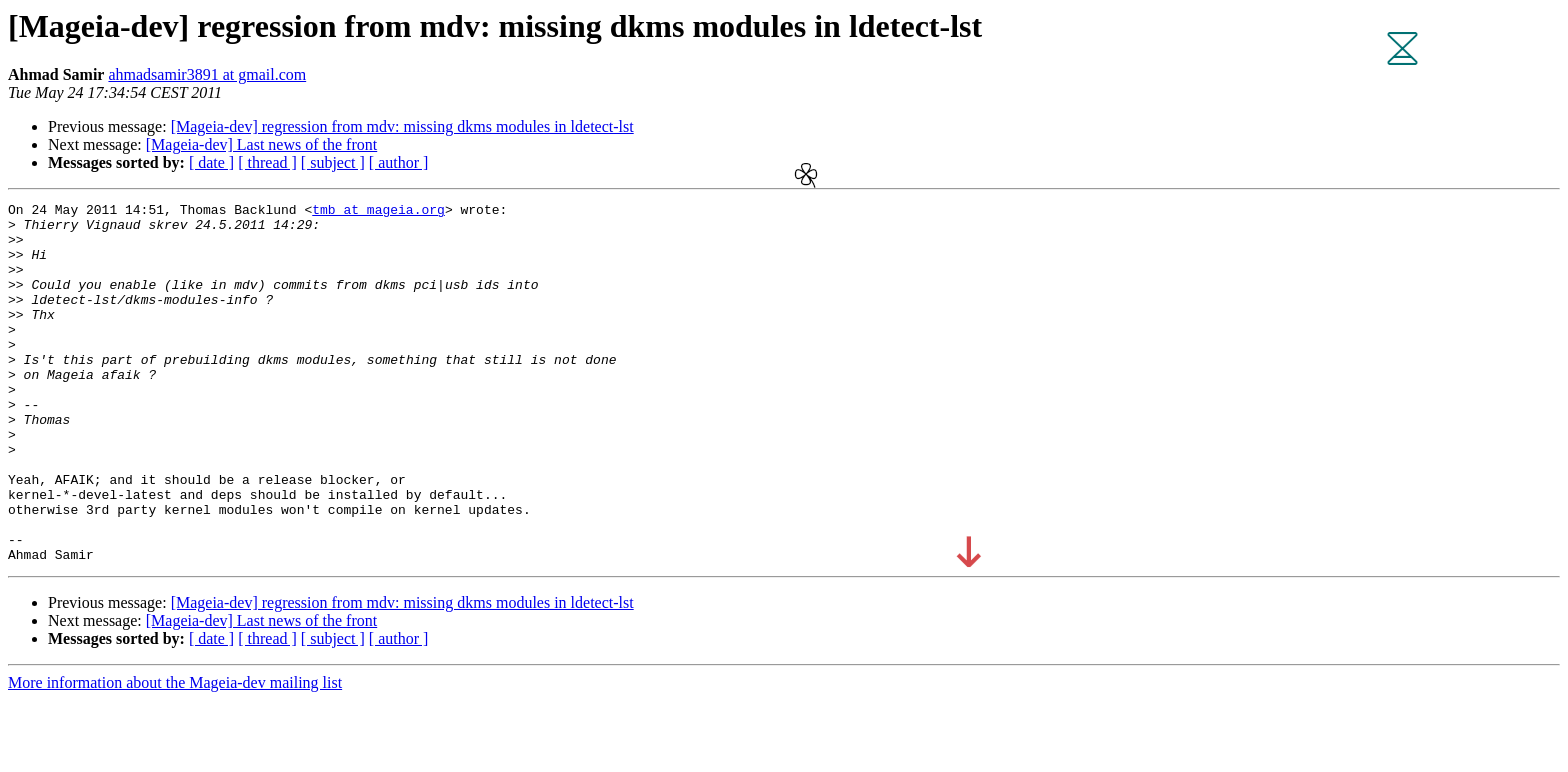  I want to click on indicates luck or bonus feature, so click(806, 175).